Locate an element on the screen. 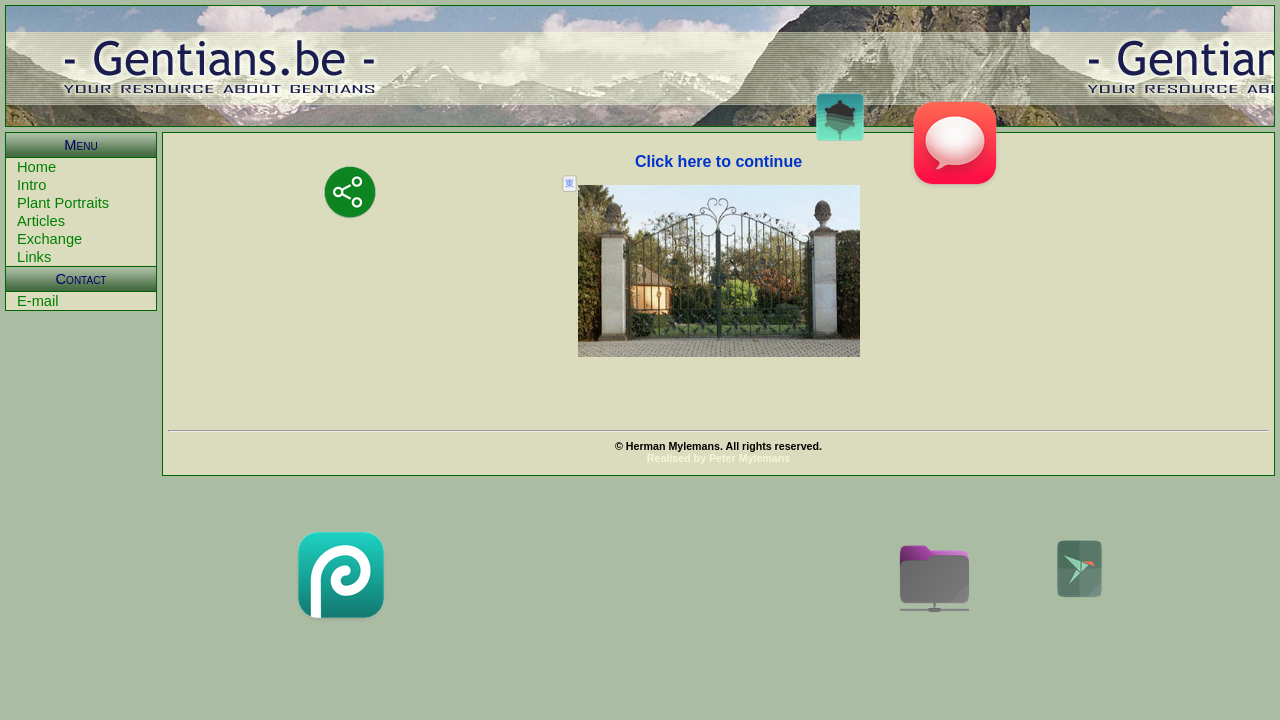 The width and height of the screenshot is (1280, 720). access files stored on a remote server is located at coordinates (934, 577).